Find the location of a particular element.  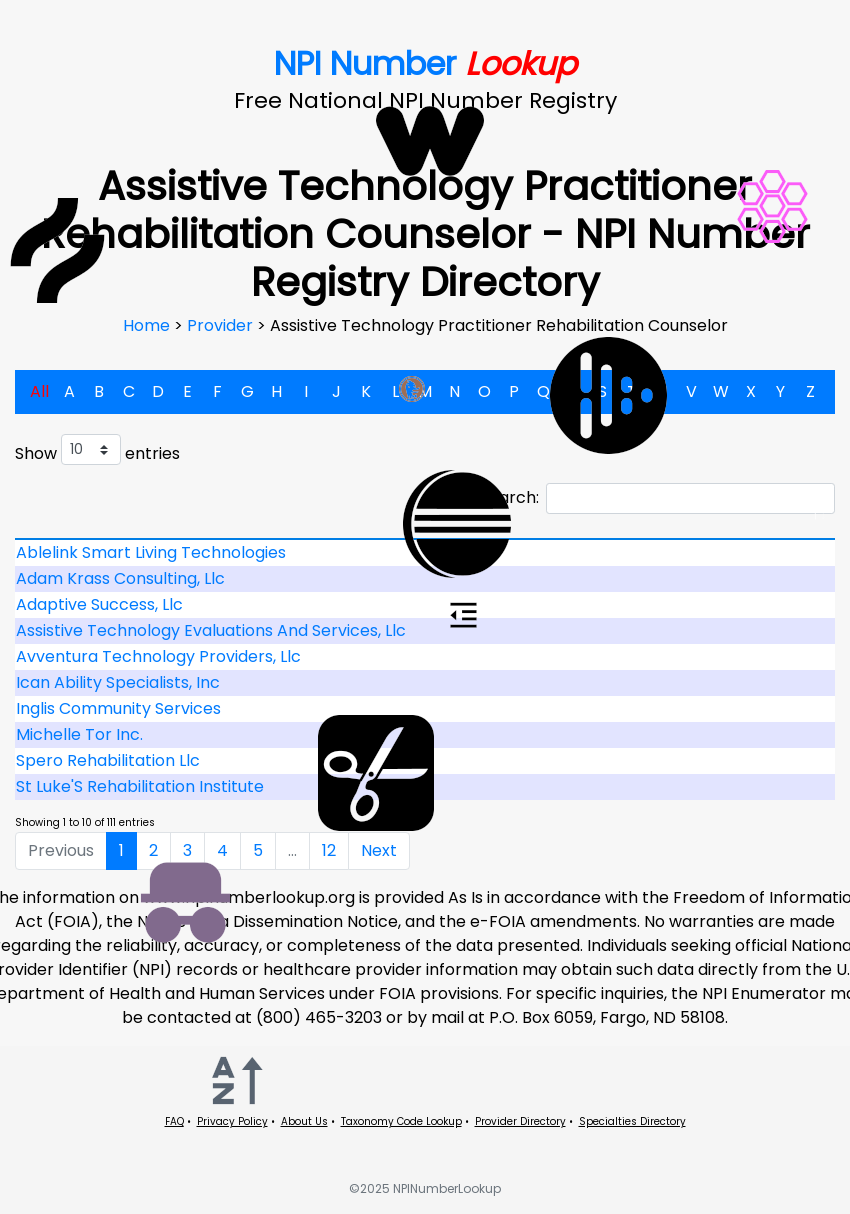

knip app logo is located at coordinates (376, 773).